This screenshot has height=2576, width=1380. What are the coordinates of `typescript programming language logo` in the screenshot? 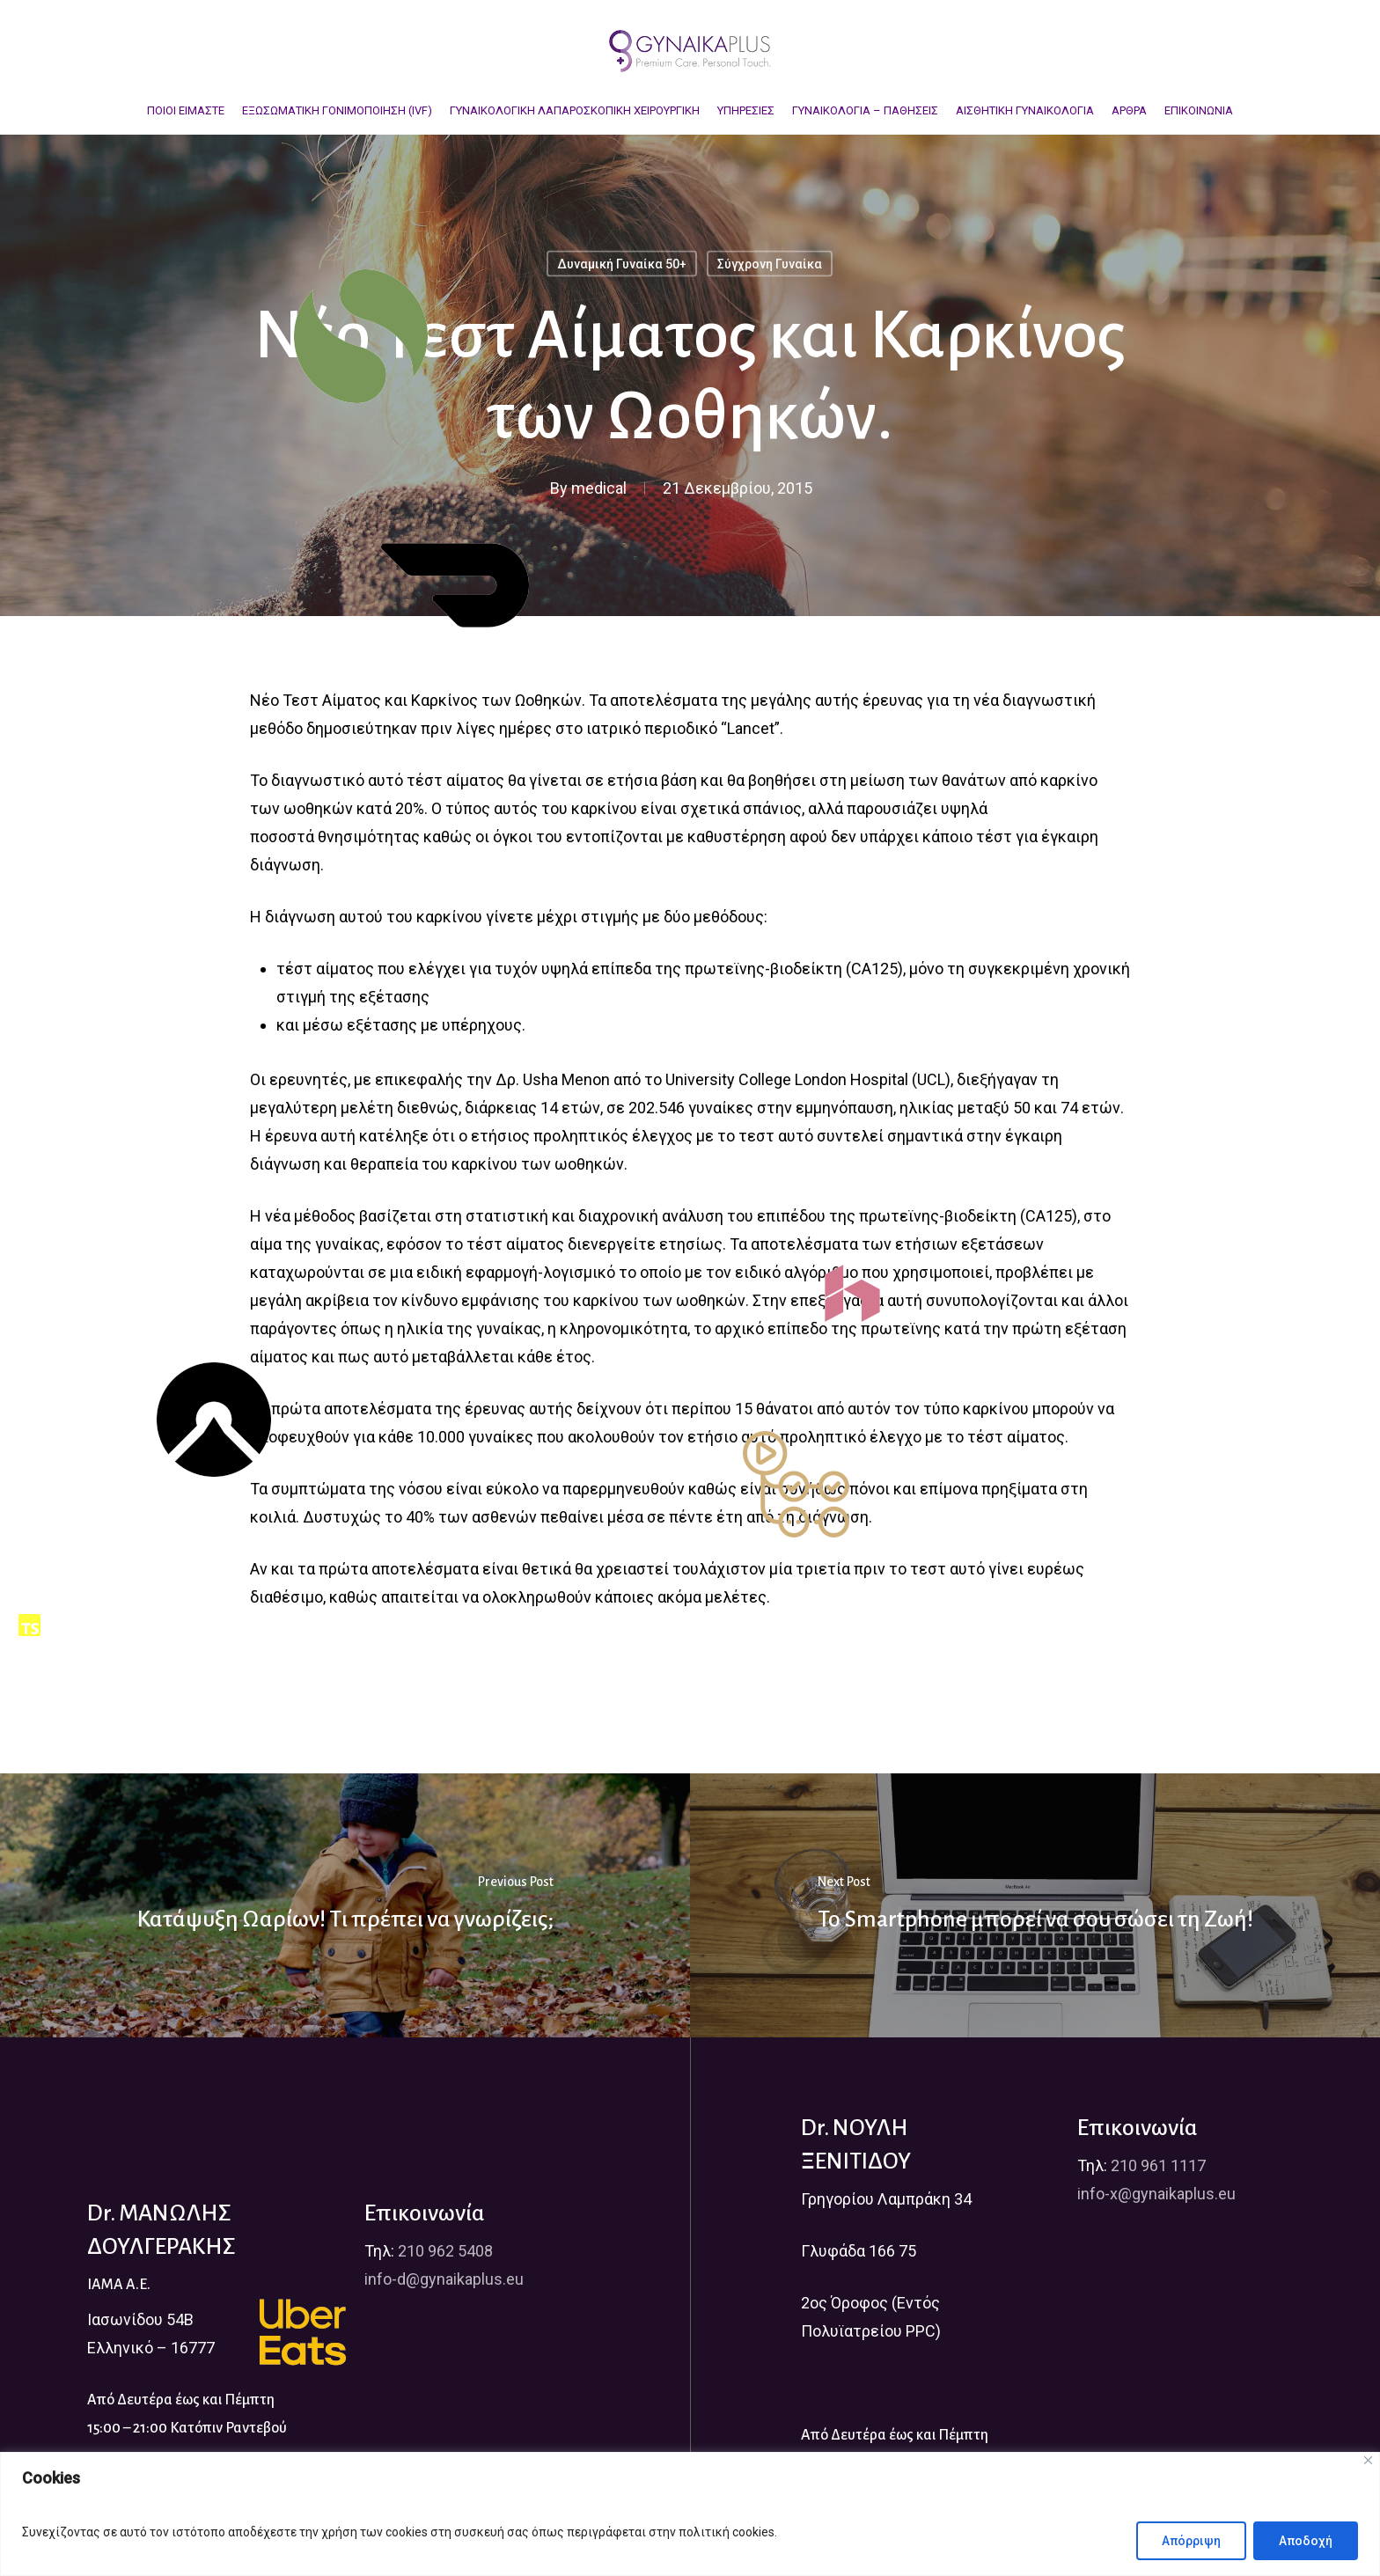 It's located at (29, 1625).